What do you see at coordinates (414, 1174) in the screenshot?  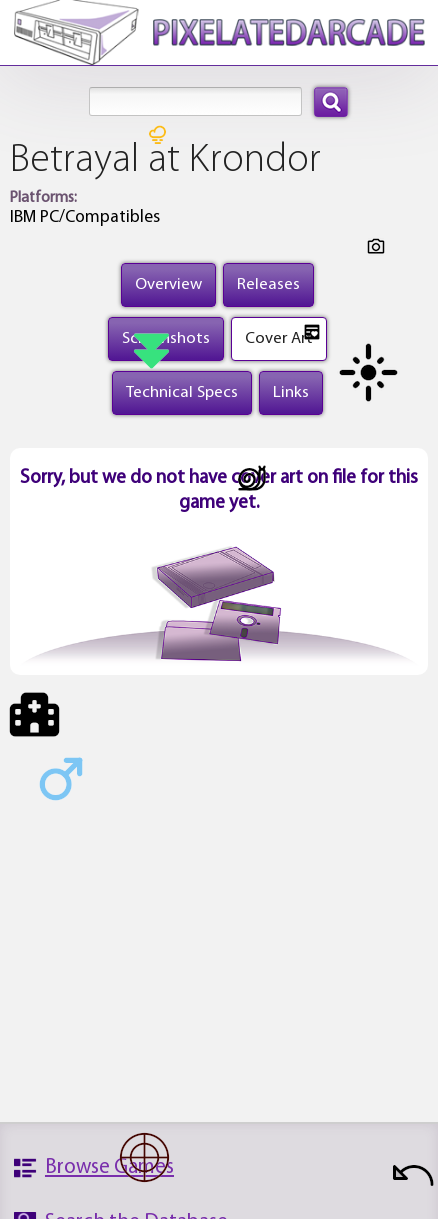 I see `undo previous action` at bounding box center [414, 1174].